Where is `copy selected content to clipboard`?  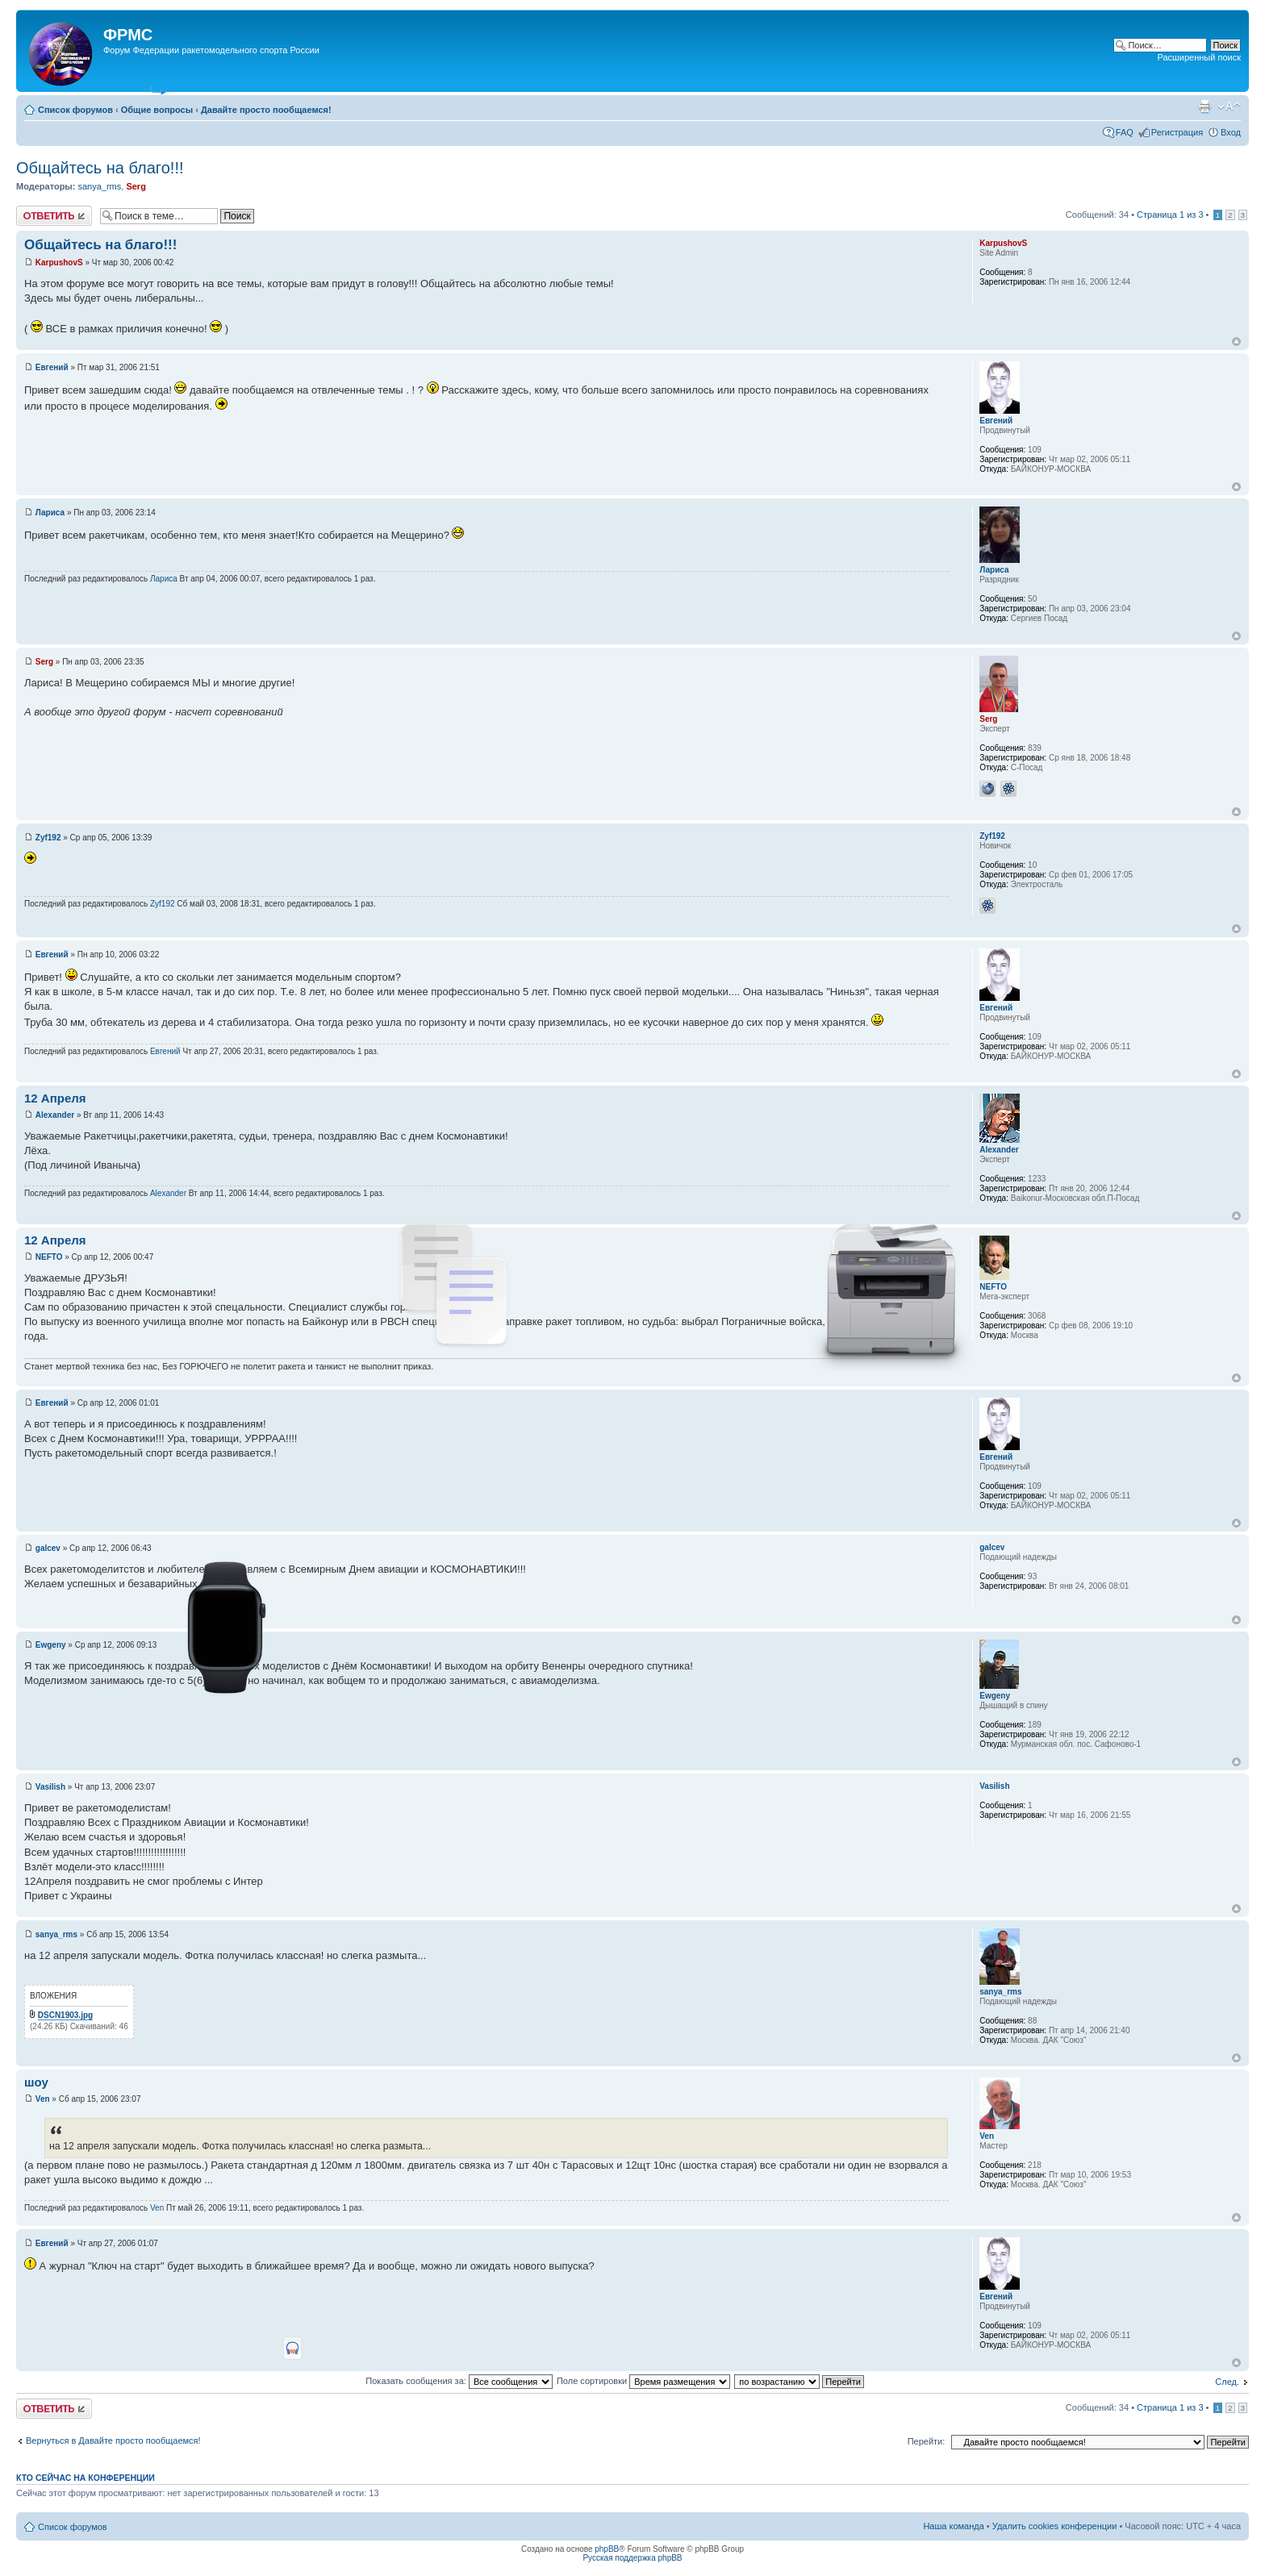
copy selected content to clipboard is located at coordinates (453, 1283).